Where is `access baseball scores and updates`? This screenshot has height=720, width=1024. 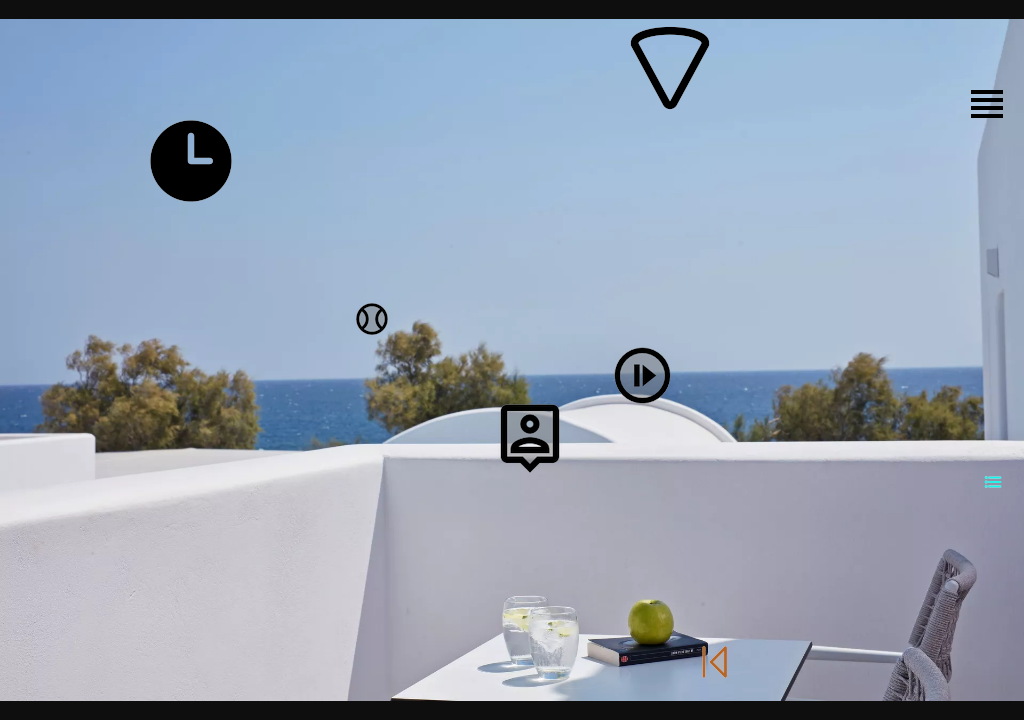
access baseball scores and updates is located at coordinates (372, 319).